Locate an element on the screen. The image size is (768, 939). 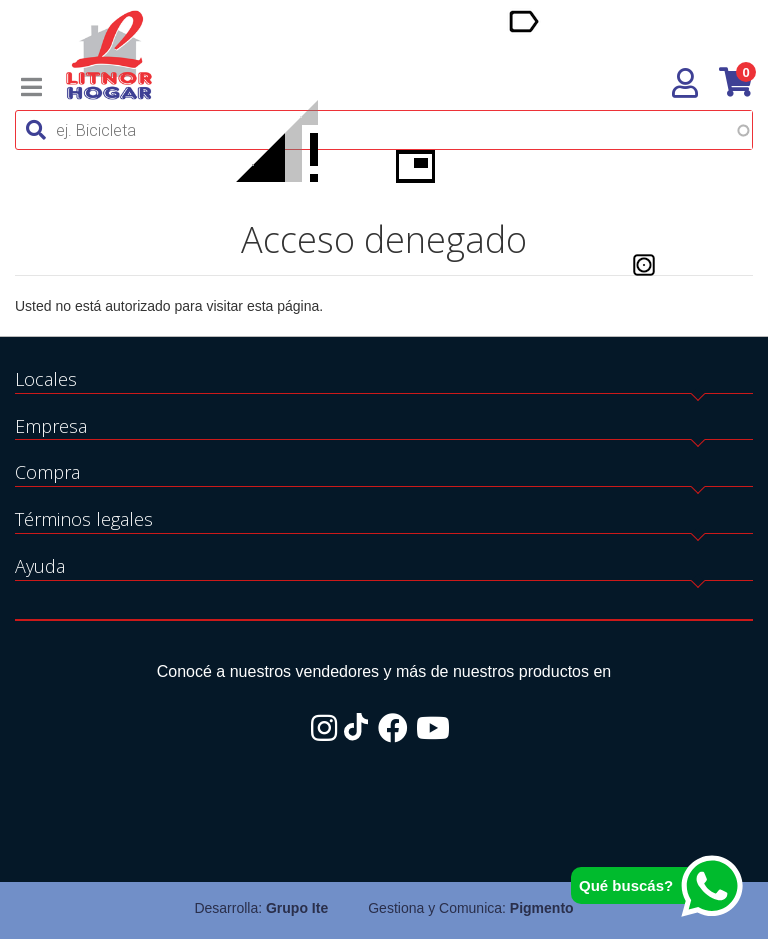
indicates weak cellular signal with no internet connection is located at coordinates (277, 141).